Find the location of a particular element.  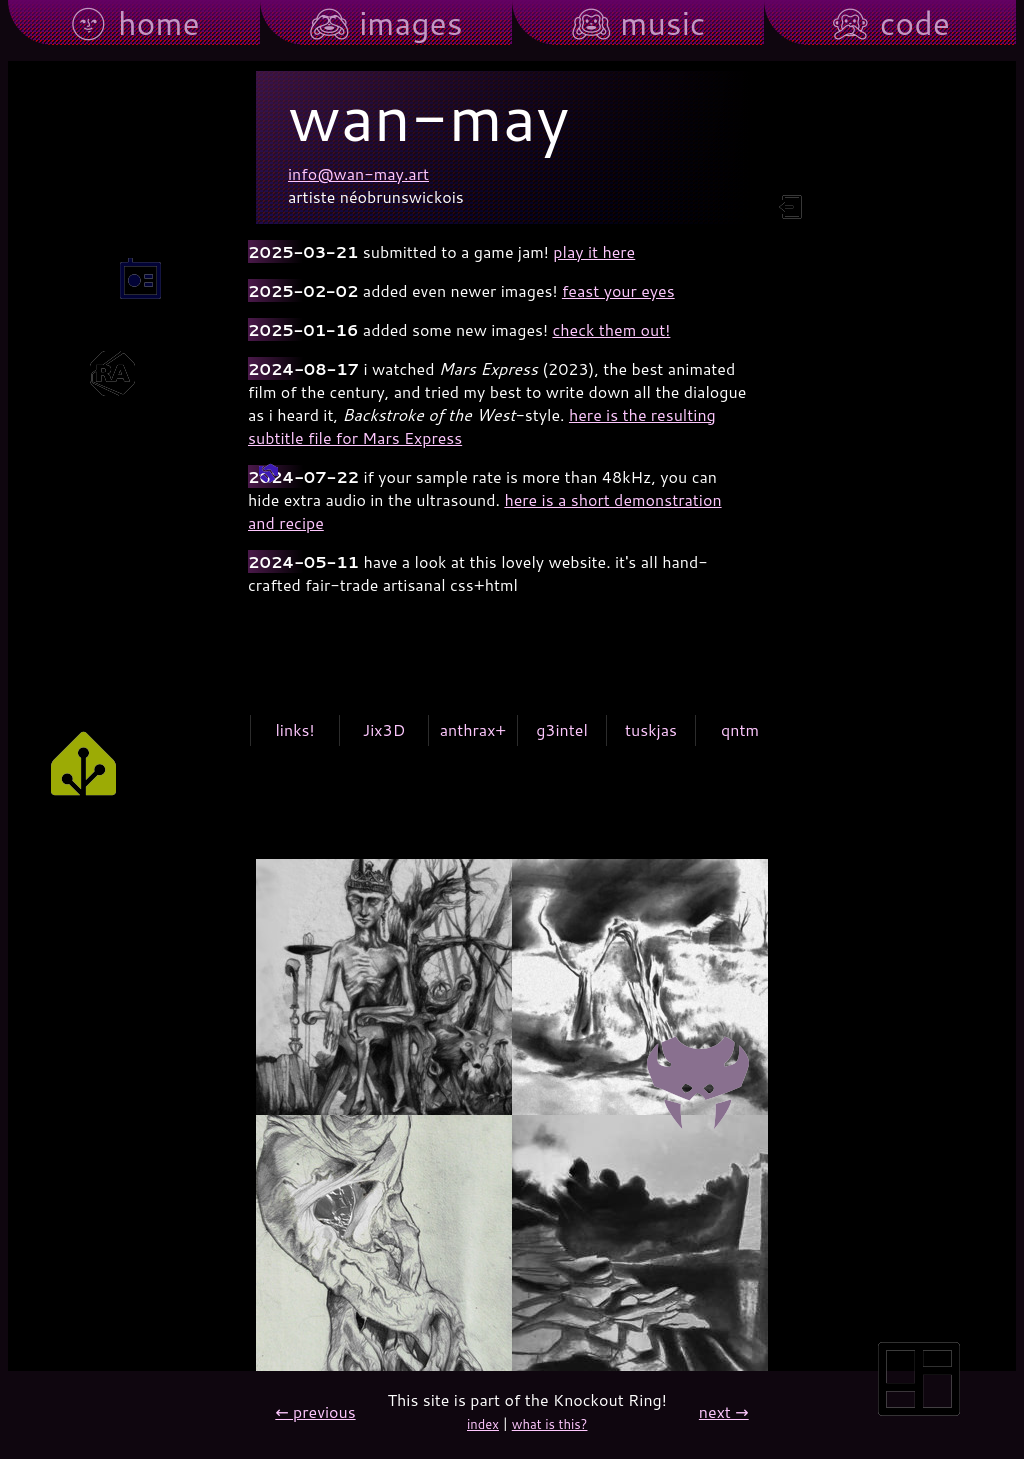

open radio or audio streaming app is located at coordinates (140, 280).